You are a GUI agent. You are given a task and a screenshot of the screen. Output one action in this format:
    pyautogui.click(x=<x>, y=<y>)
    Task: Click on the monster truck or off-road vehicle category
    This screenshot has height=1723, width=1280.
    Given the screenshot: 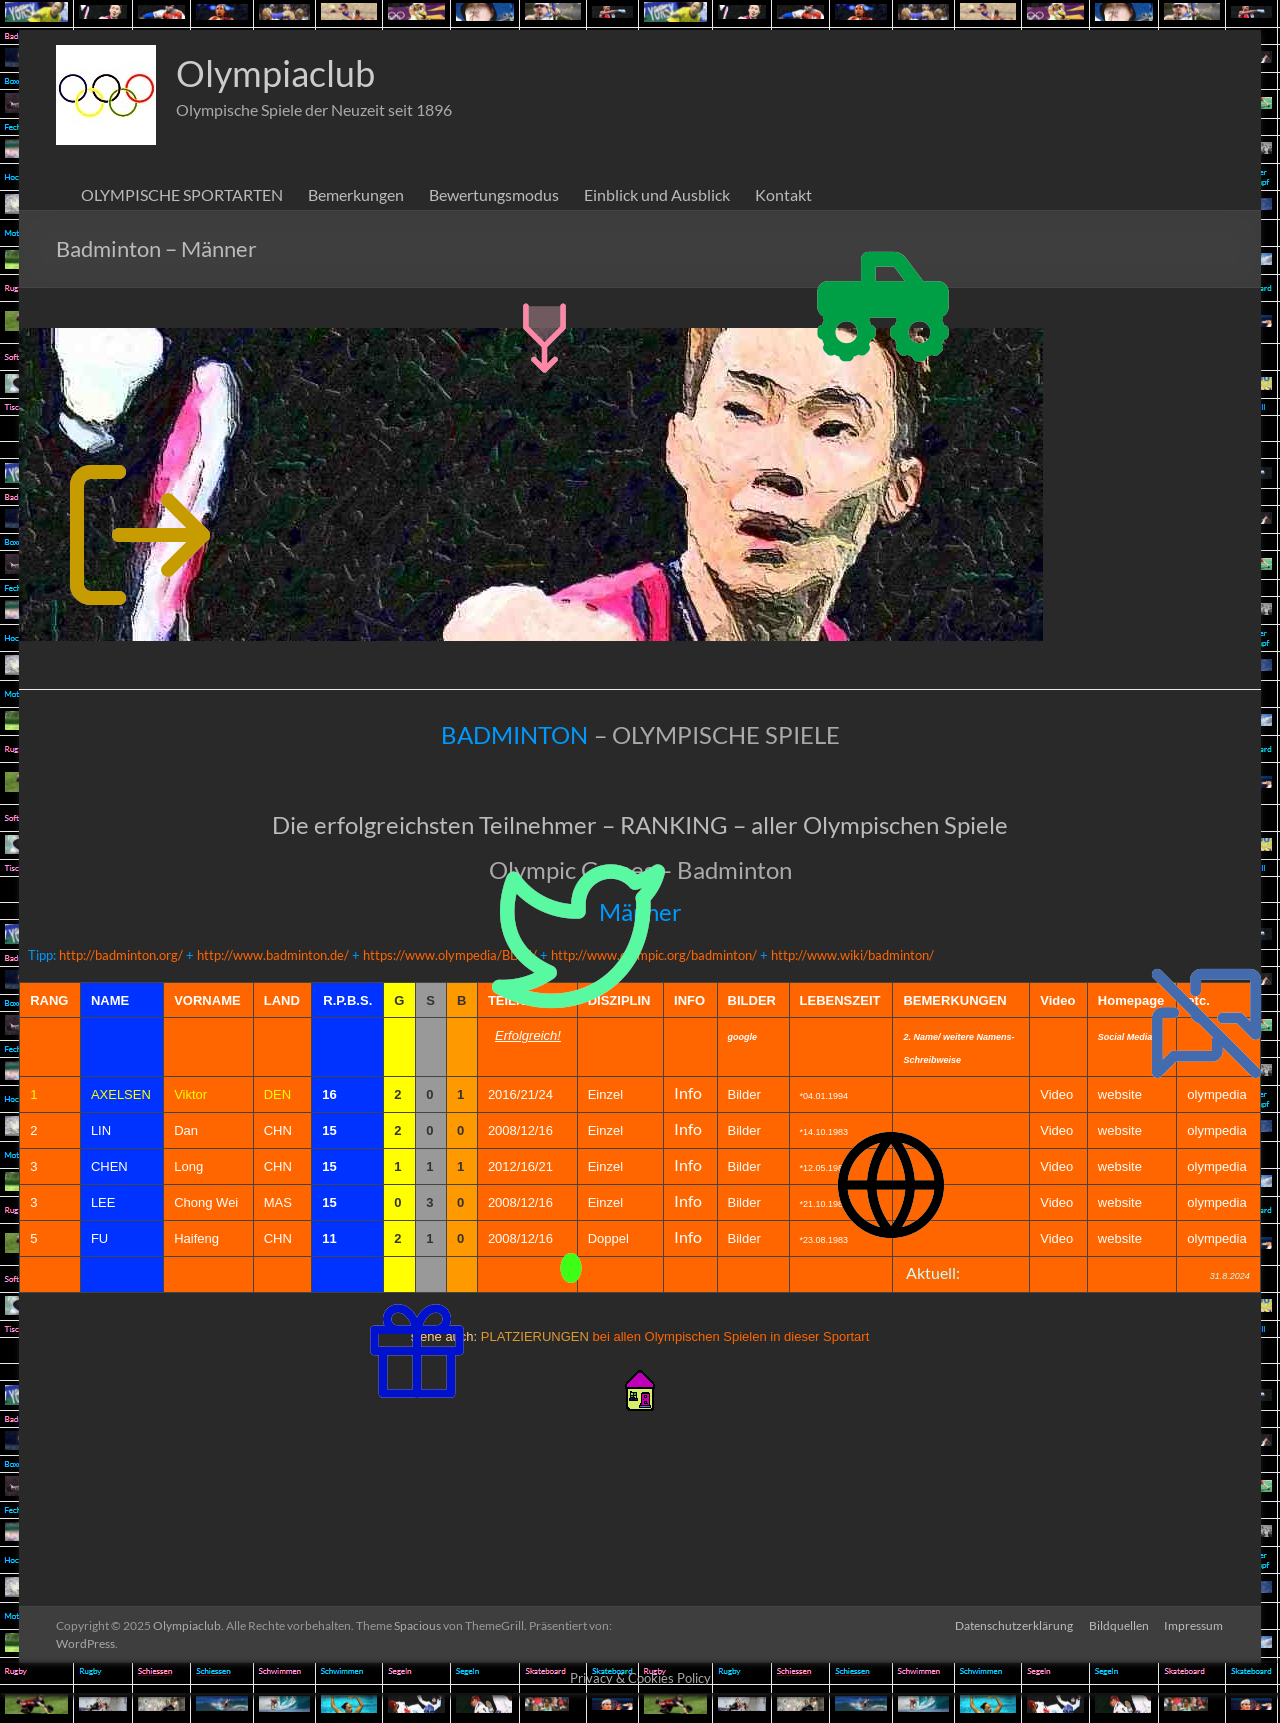 What is the action you would take?
    pyautogui.click(x=883, y=303)
    